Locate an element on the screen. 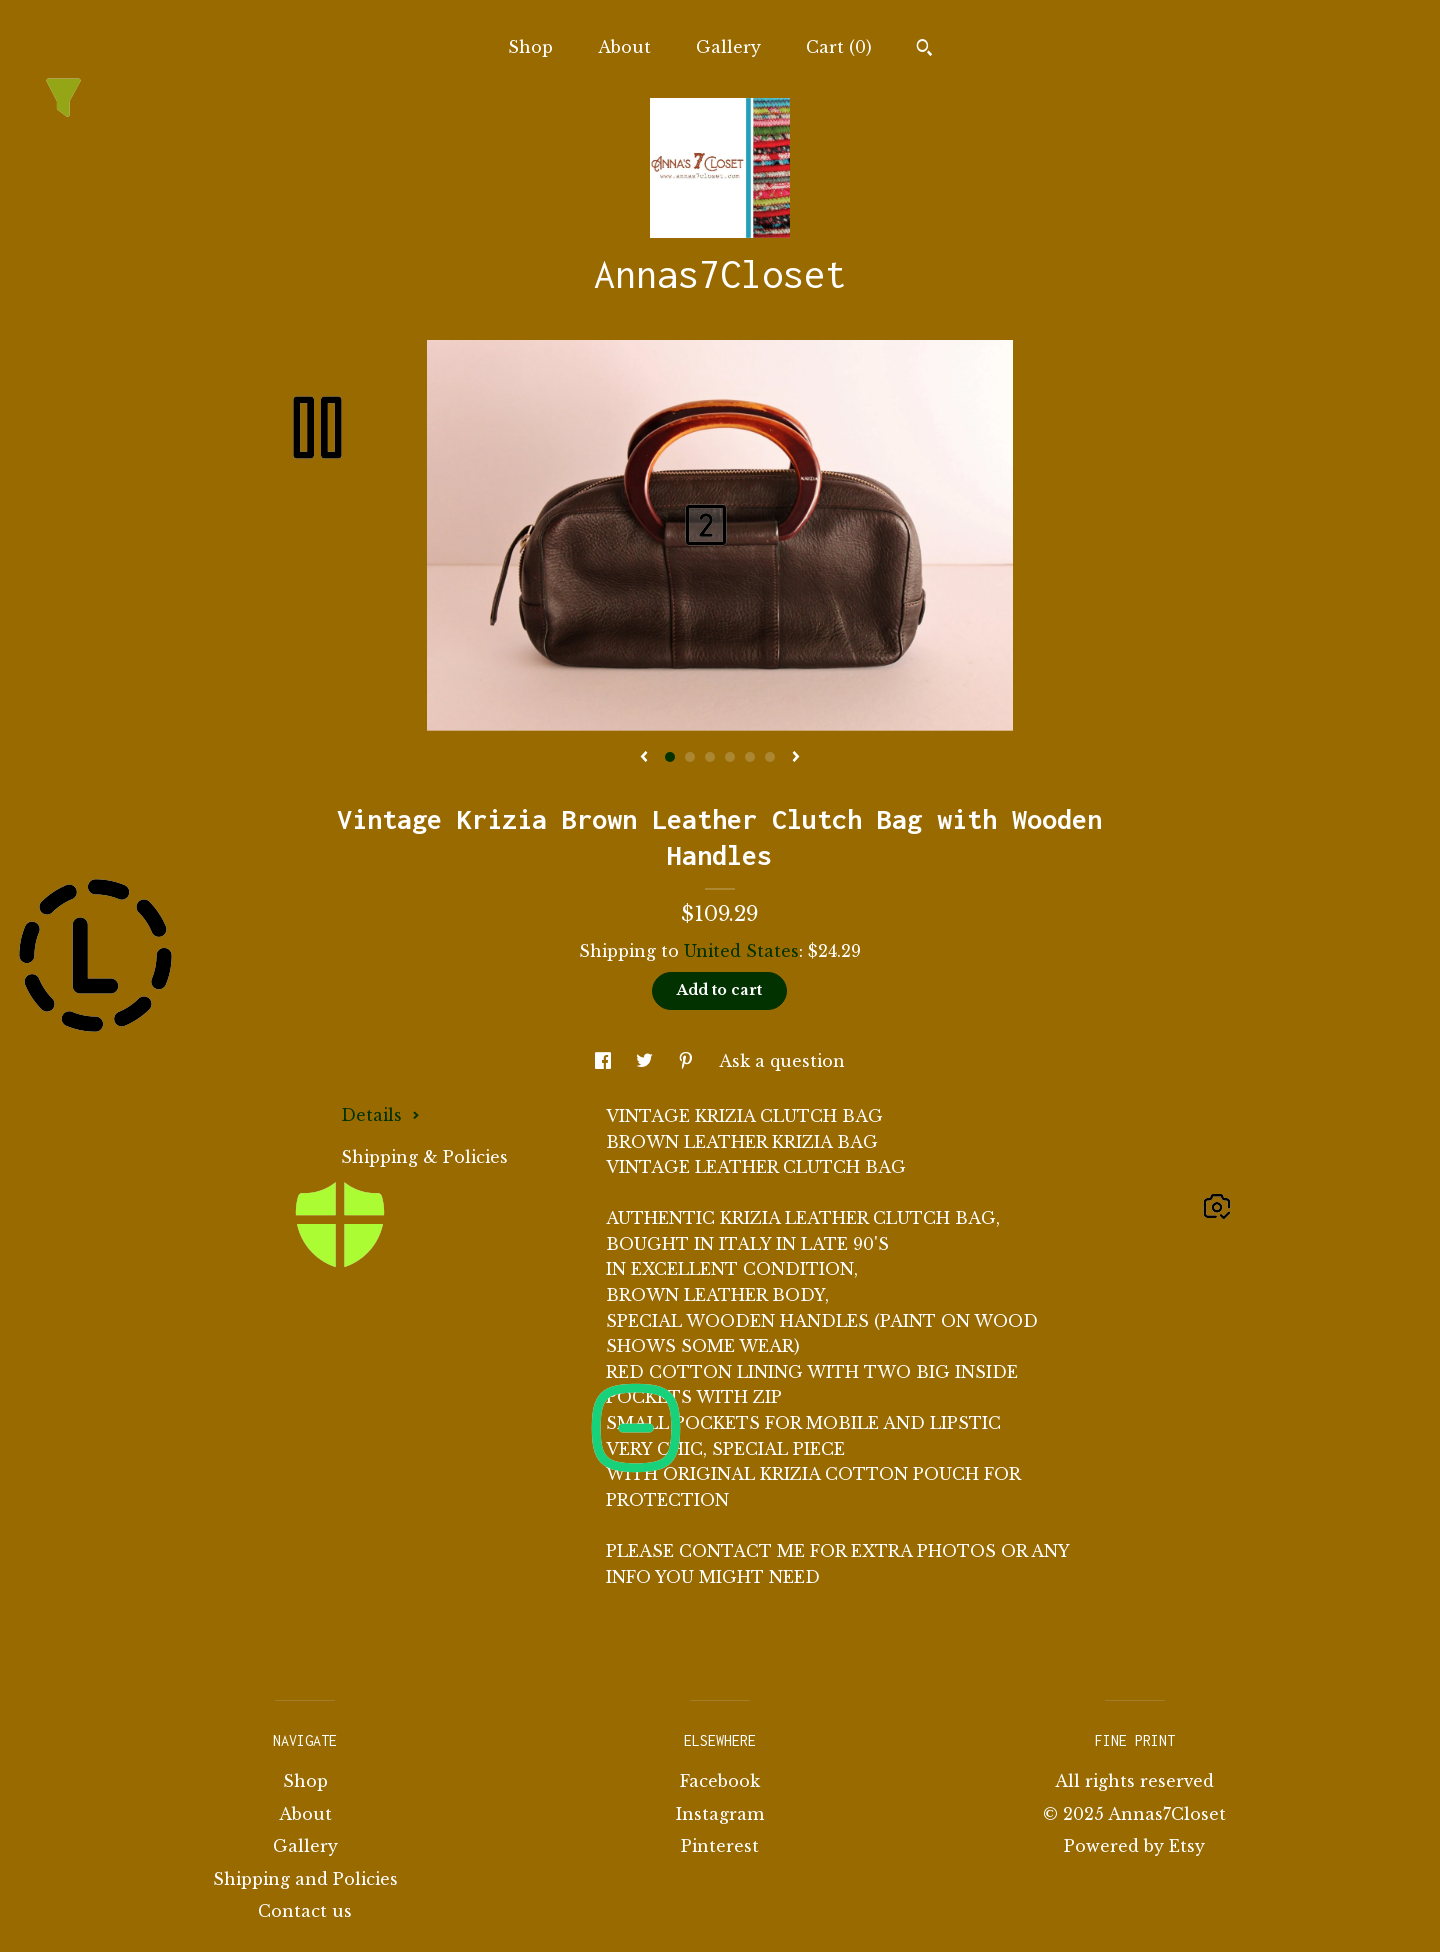 This screenshot has height=1952, width=1440. select option number two is located at coordinates (706, 525).